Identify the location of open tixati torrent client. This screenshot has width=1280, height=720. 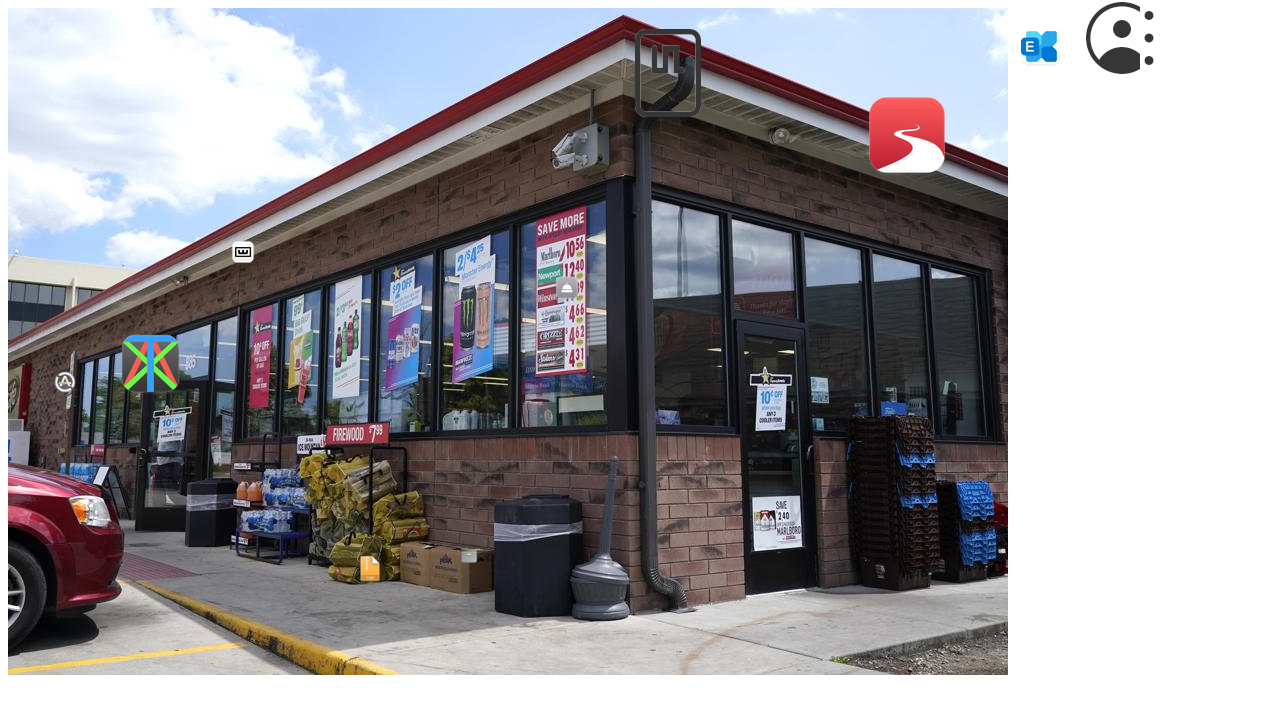
(150, 363).